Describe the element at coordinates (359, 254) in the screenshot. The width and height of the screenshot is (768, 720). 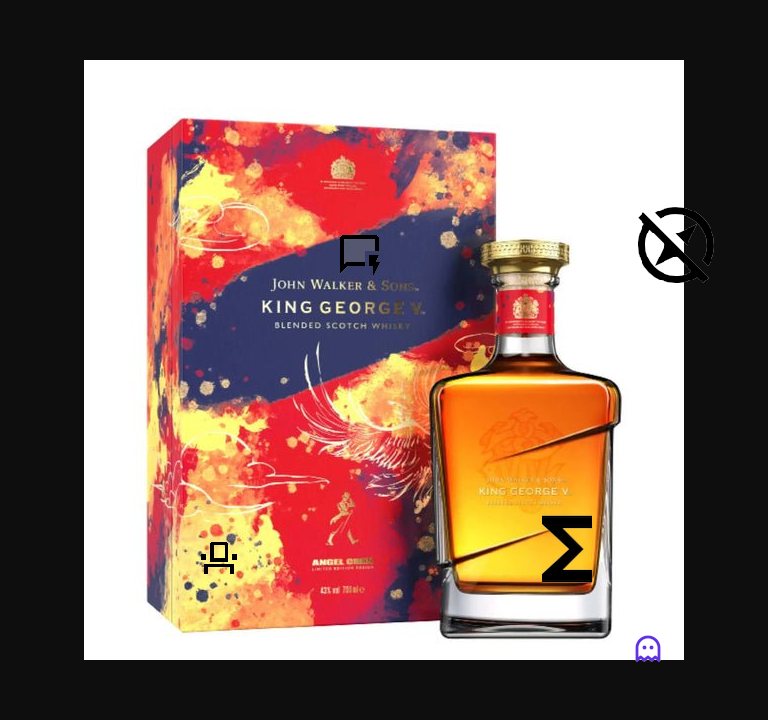
I see `send a quick reply to a message` at that location.